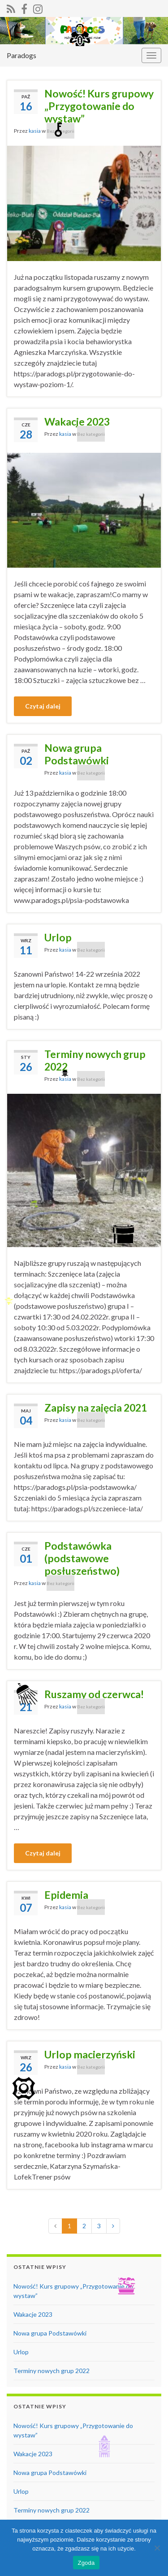 The image size is (168, 2576). I want to click on select a gentleman or vintage character avatar, so click(65, 1073).